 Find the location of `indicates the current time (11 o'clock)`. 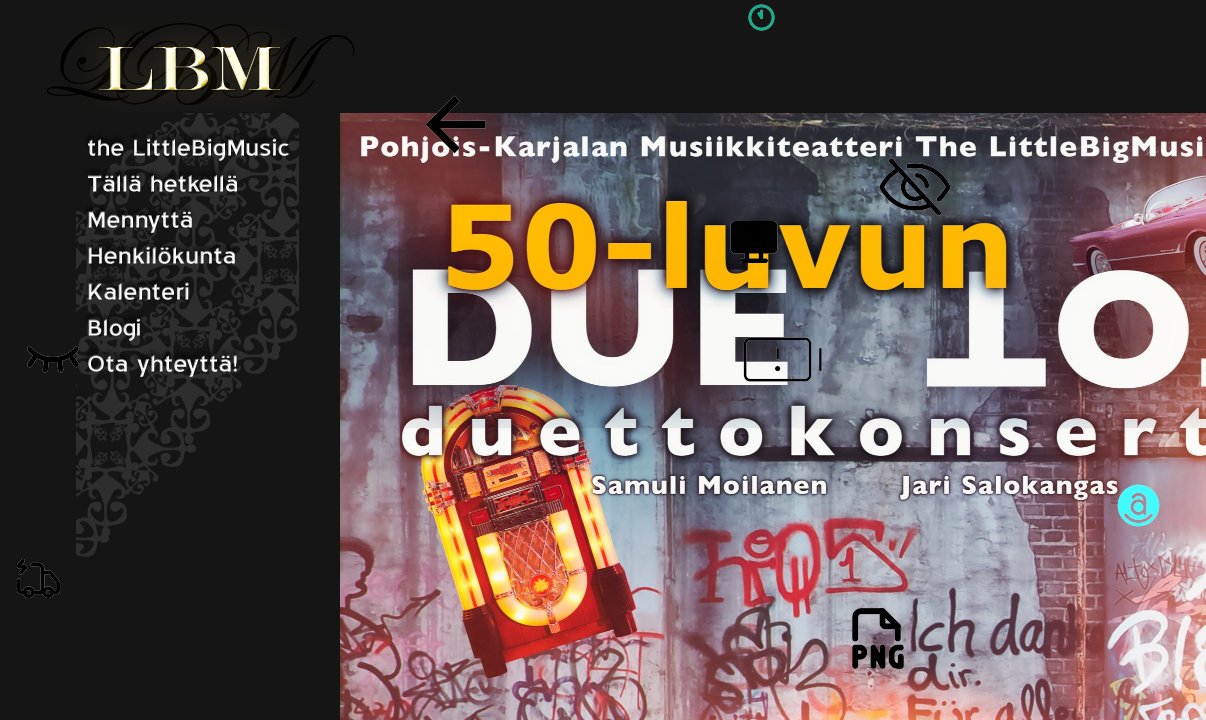

indicates the current time (11 o'clock) is located at coordinates (761, 17).